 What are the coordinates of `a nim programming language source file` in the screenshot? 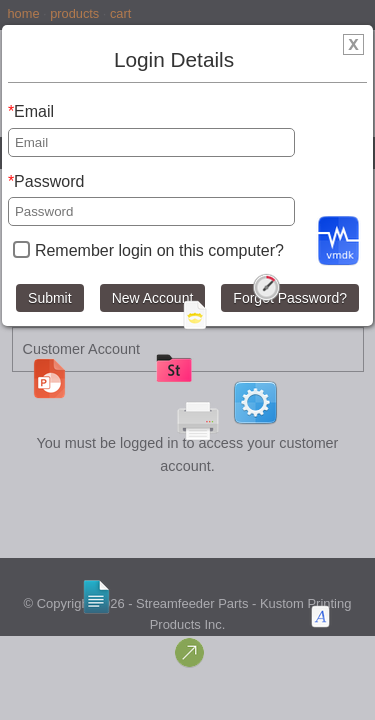 It's located at (195, 315).